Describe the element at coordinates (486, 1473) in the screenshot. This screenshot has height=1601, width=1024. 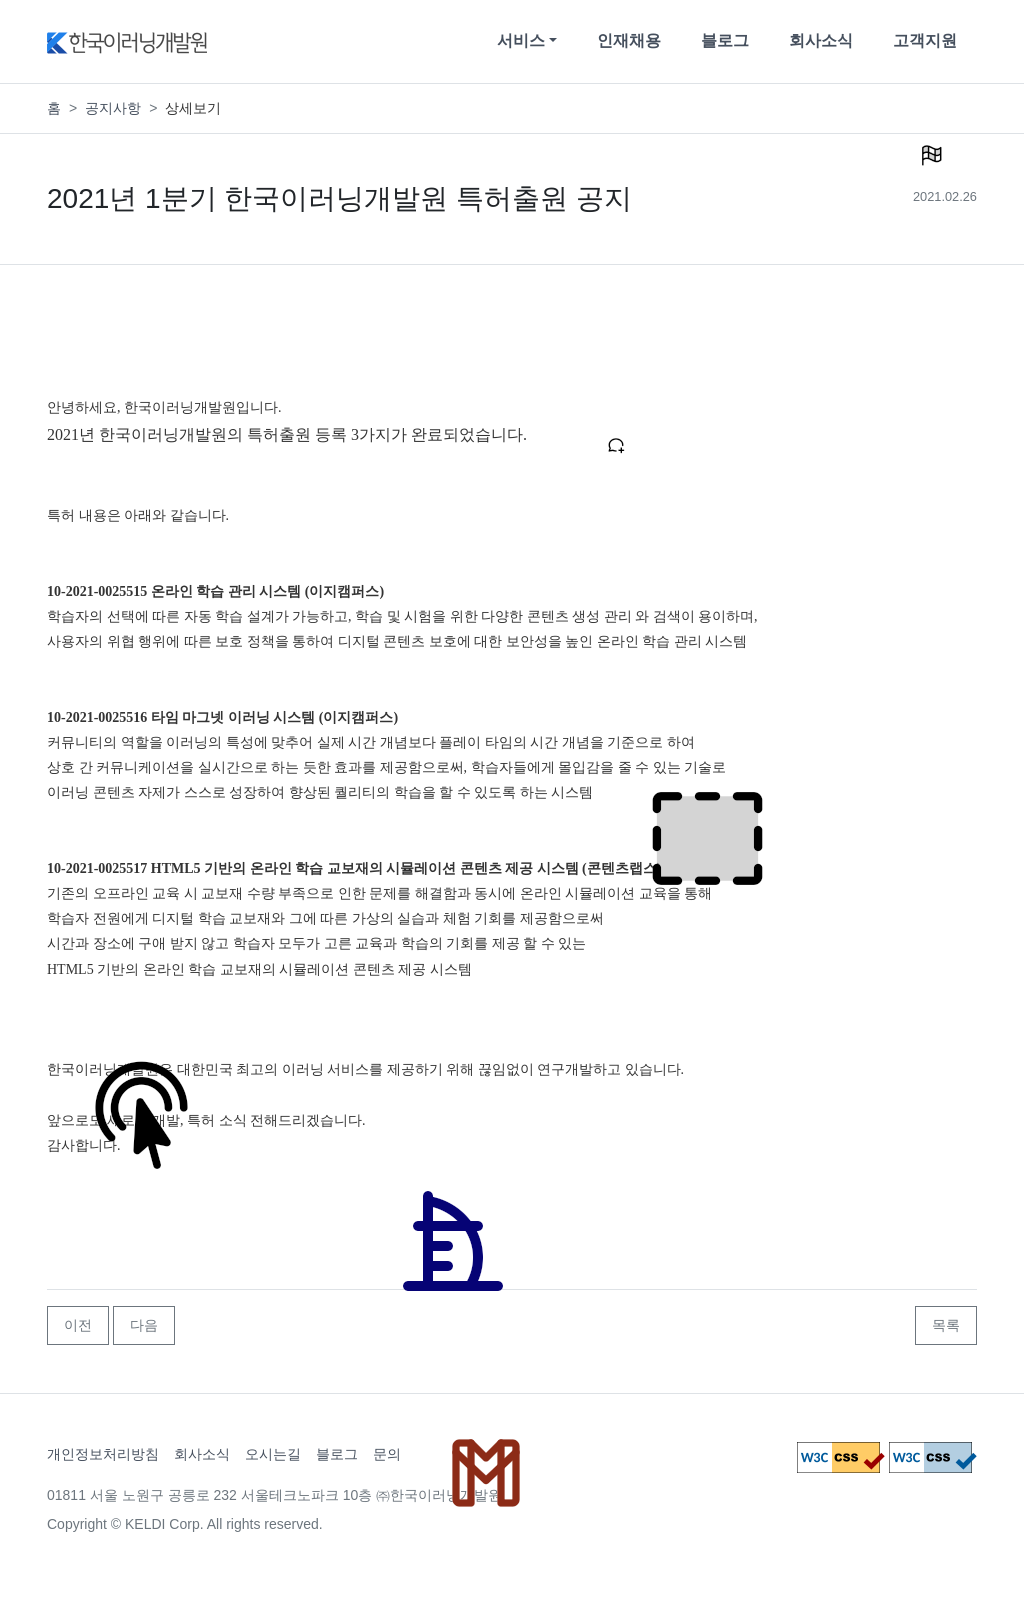
I see `open Gmail app` at that location.